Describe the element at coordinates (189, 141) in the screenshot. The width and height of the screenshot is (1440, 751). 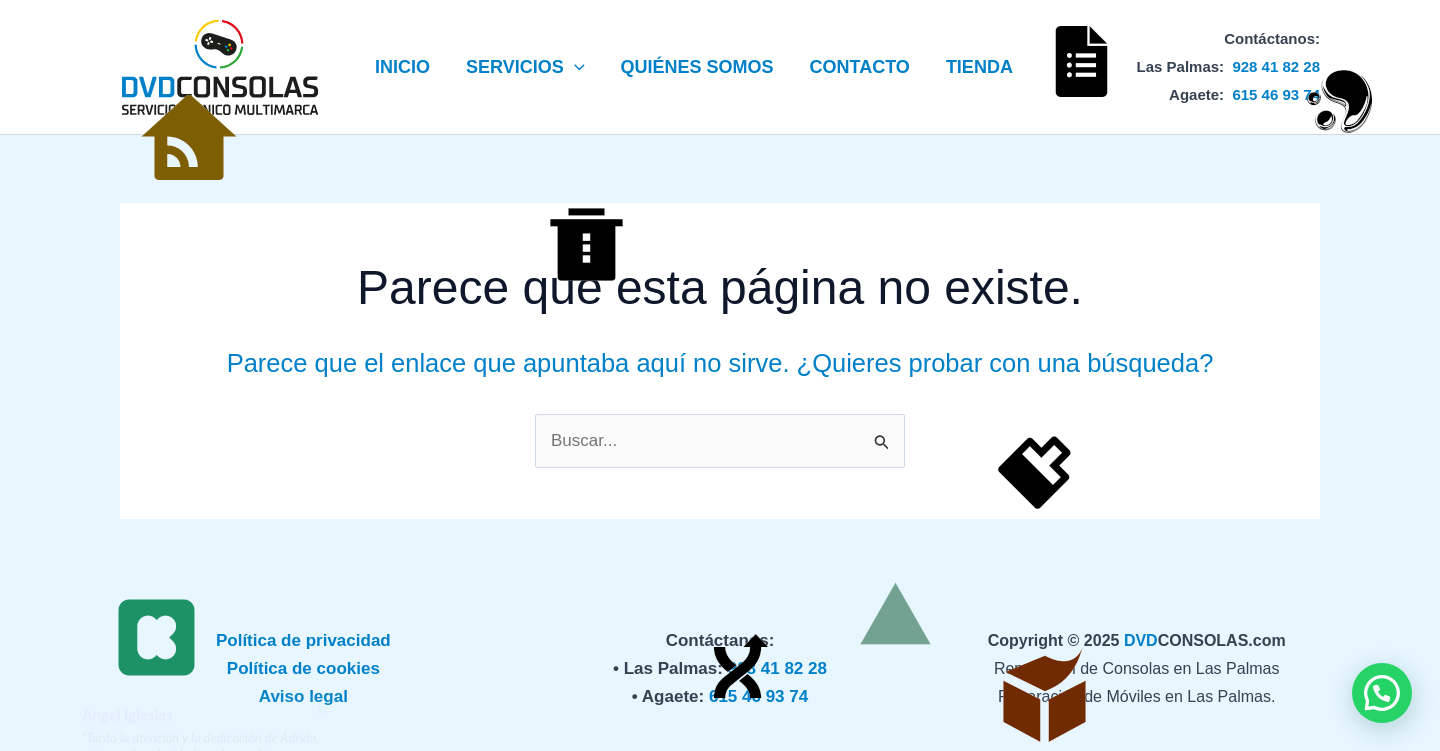
I see `connect to home wifi network` at that location.